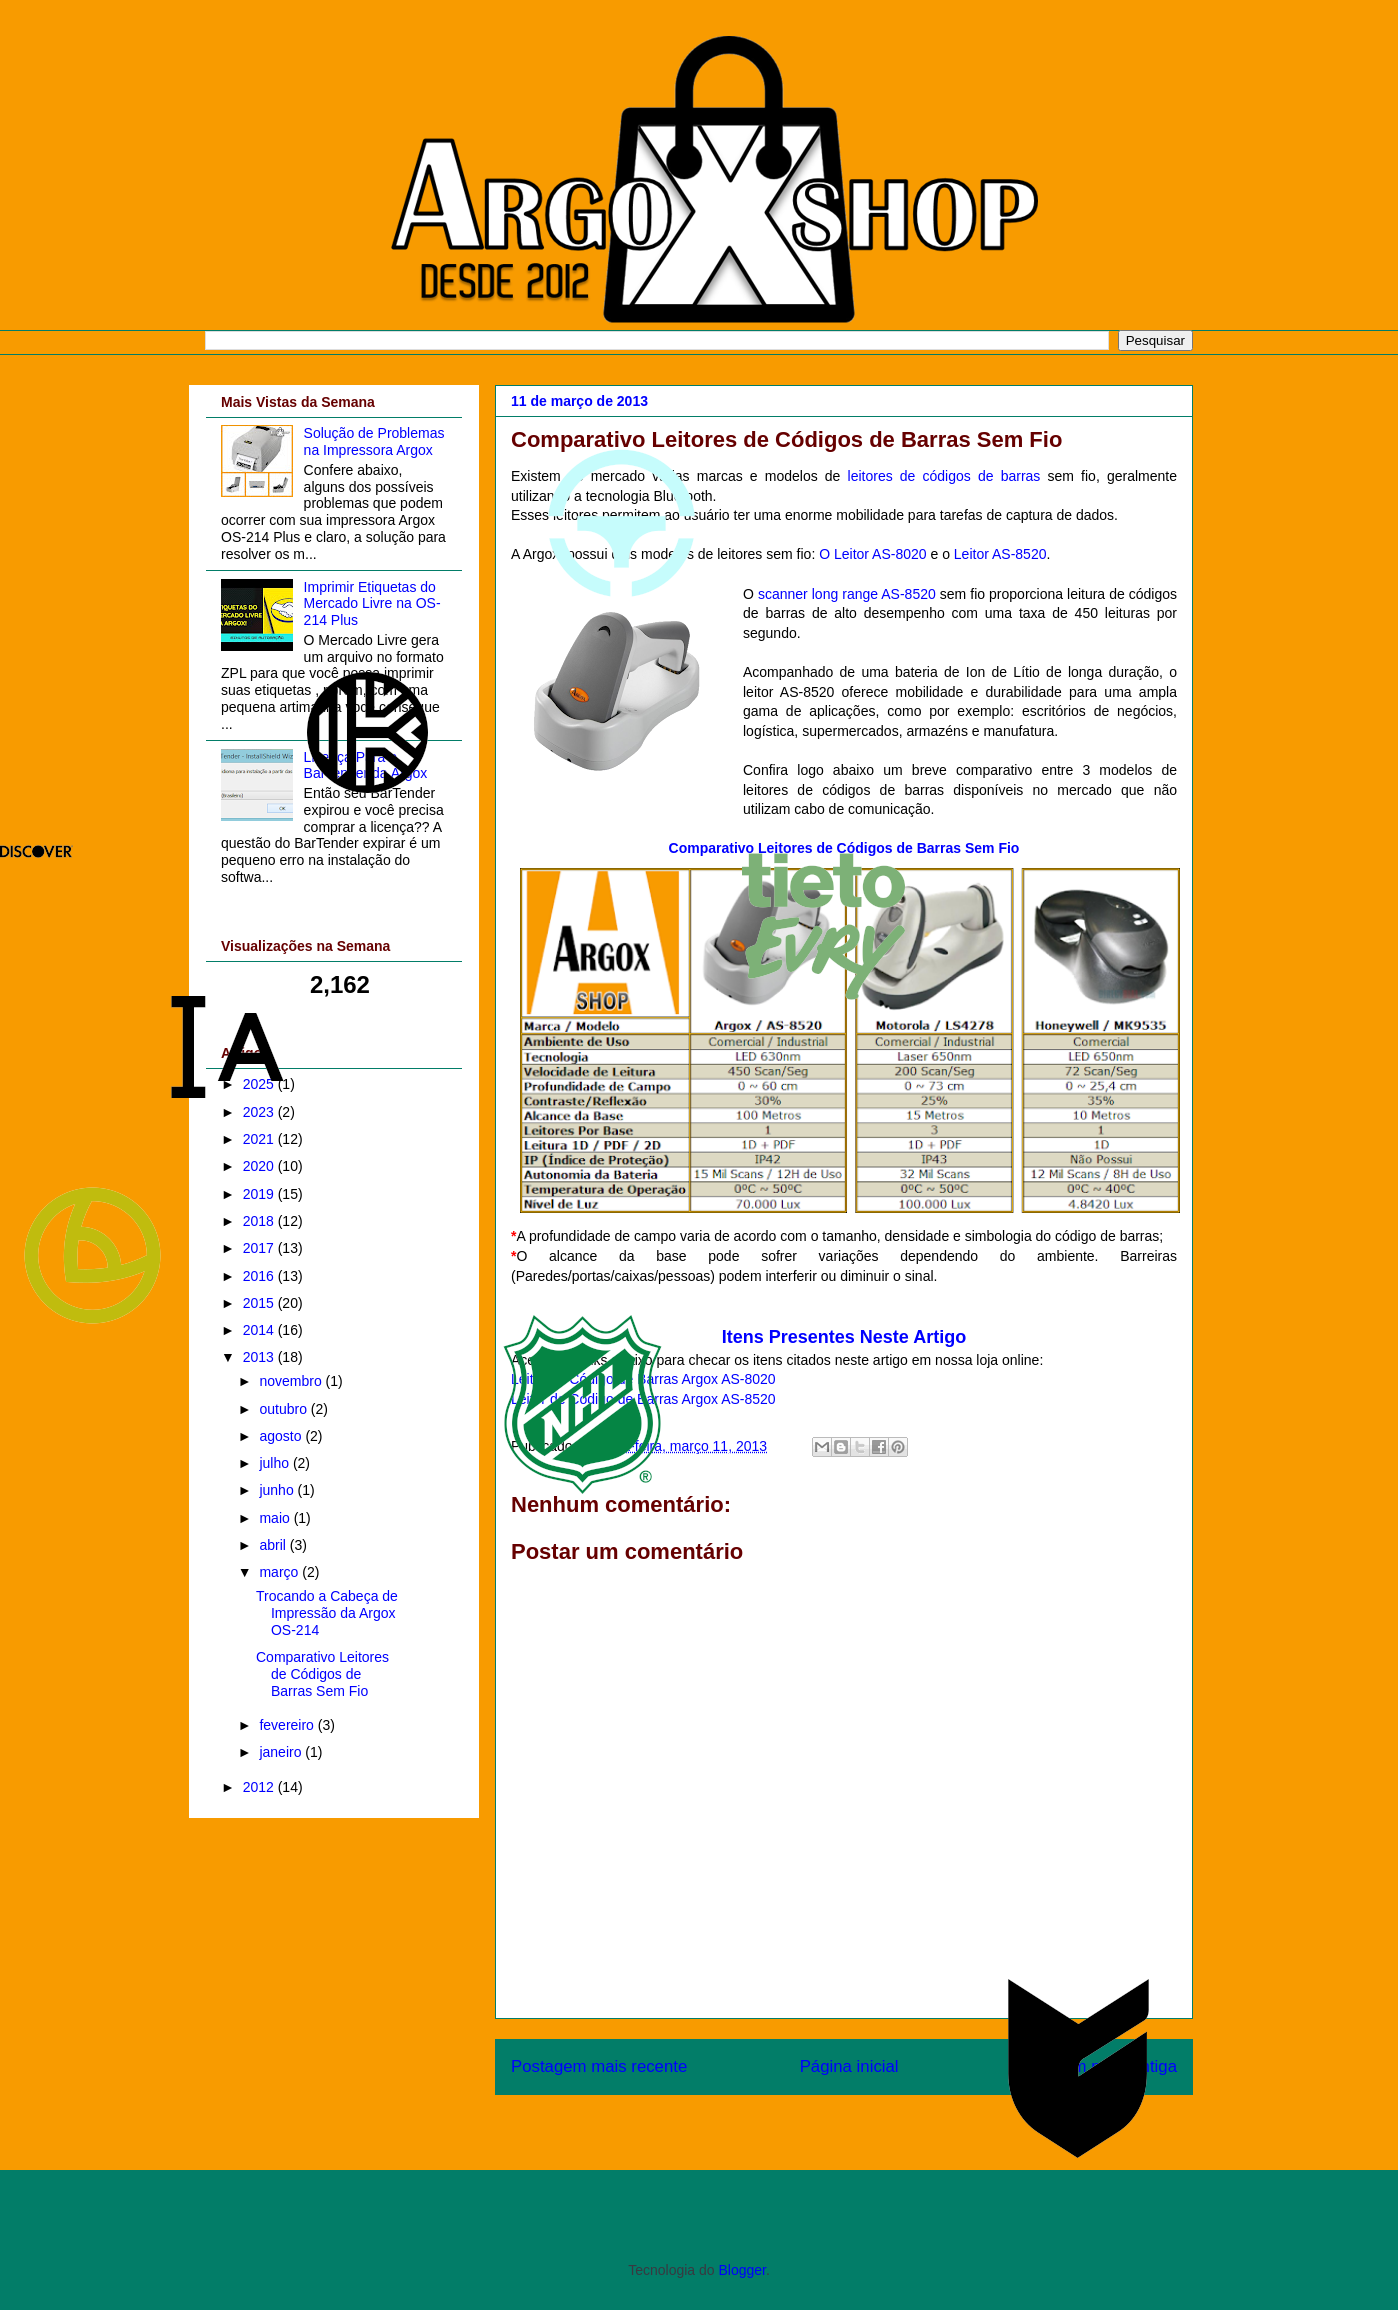 This screenshot has width=1398, height=2310. What do you see at coordinates (823, 926) in the screenshot?
I see `visit Tietoevry website or services` at bounding box center [823, 926].